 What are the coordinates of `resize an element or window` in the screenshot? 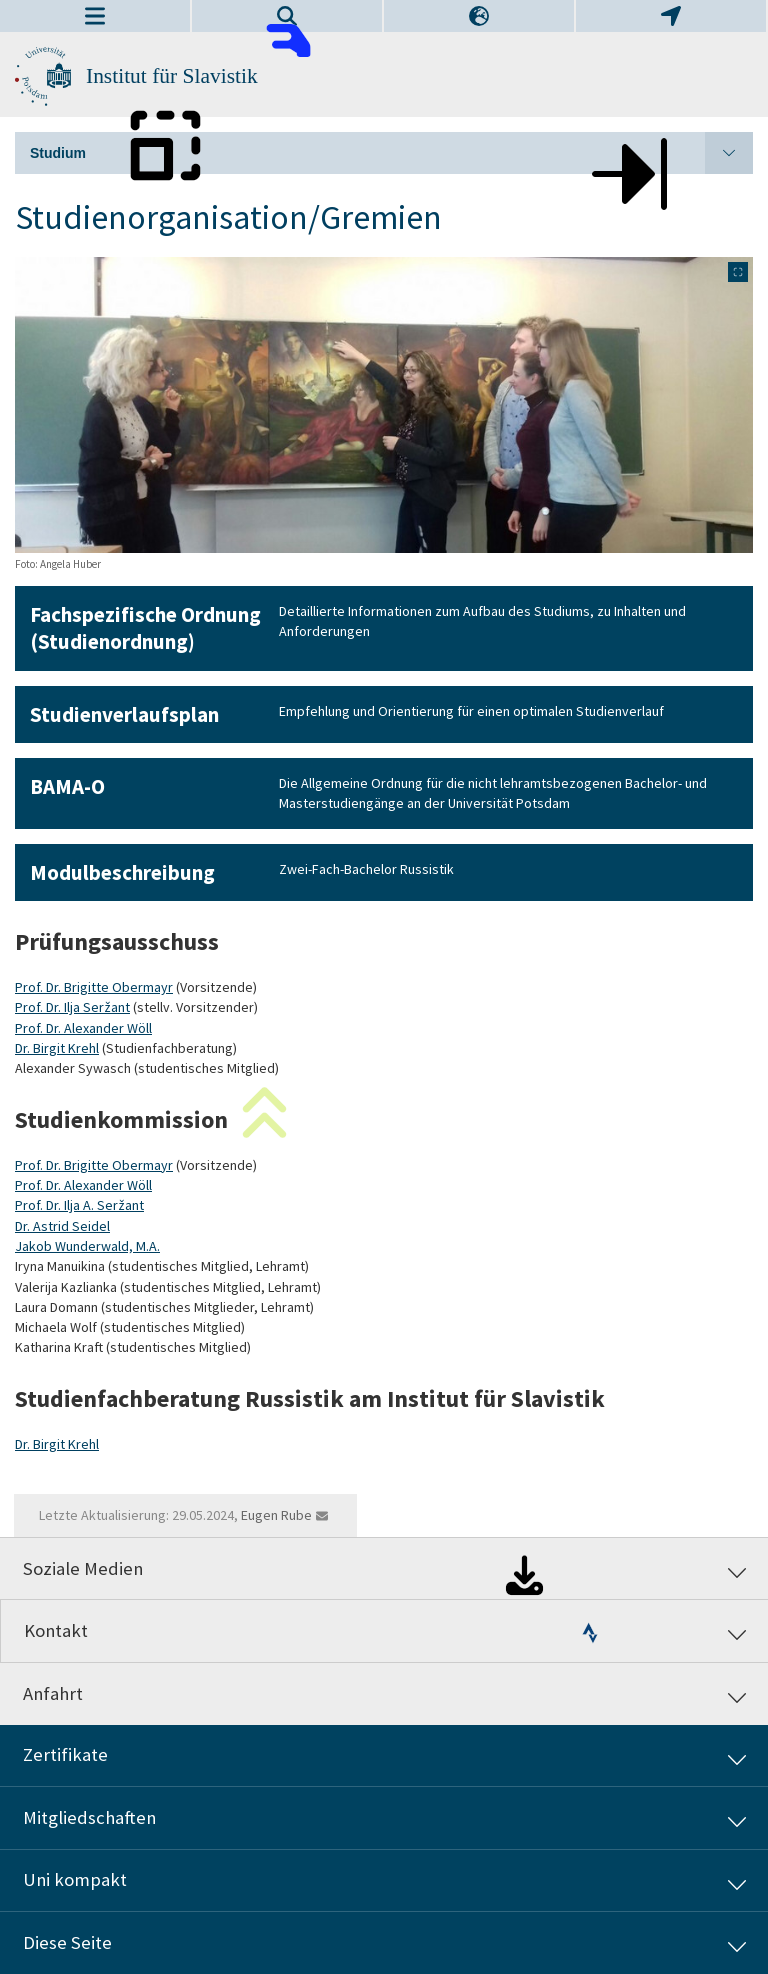 It's located at (165, 145).